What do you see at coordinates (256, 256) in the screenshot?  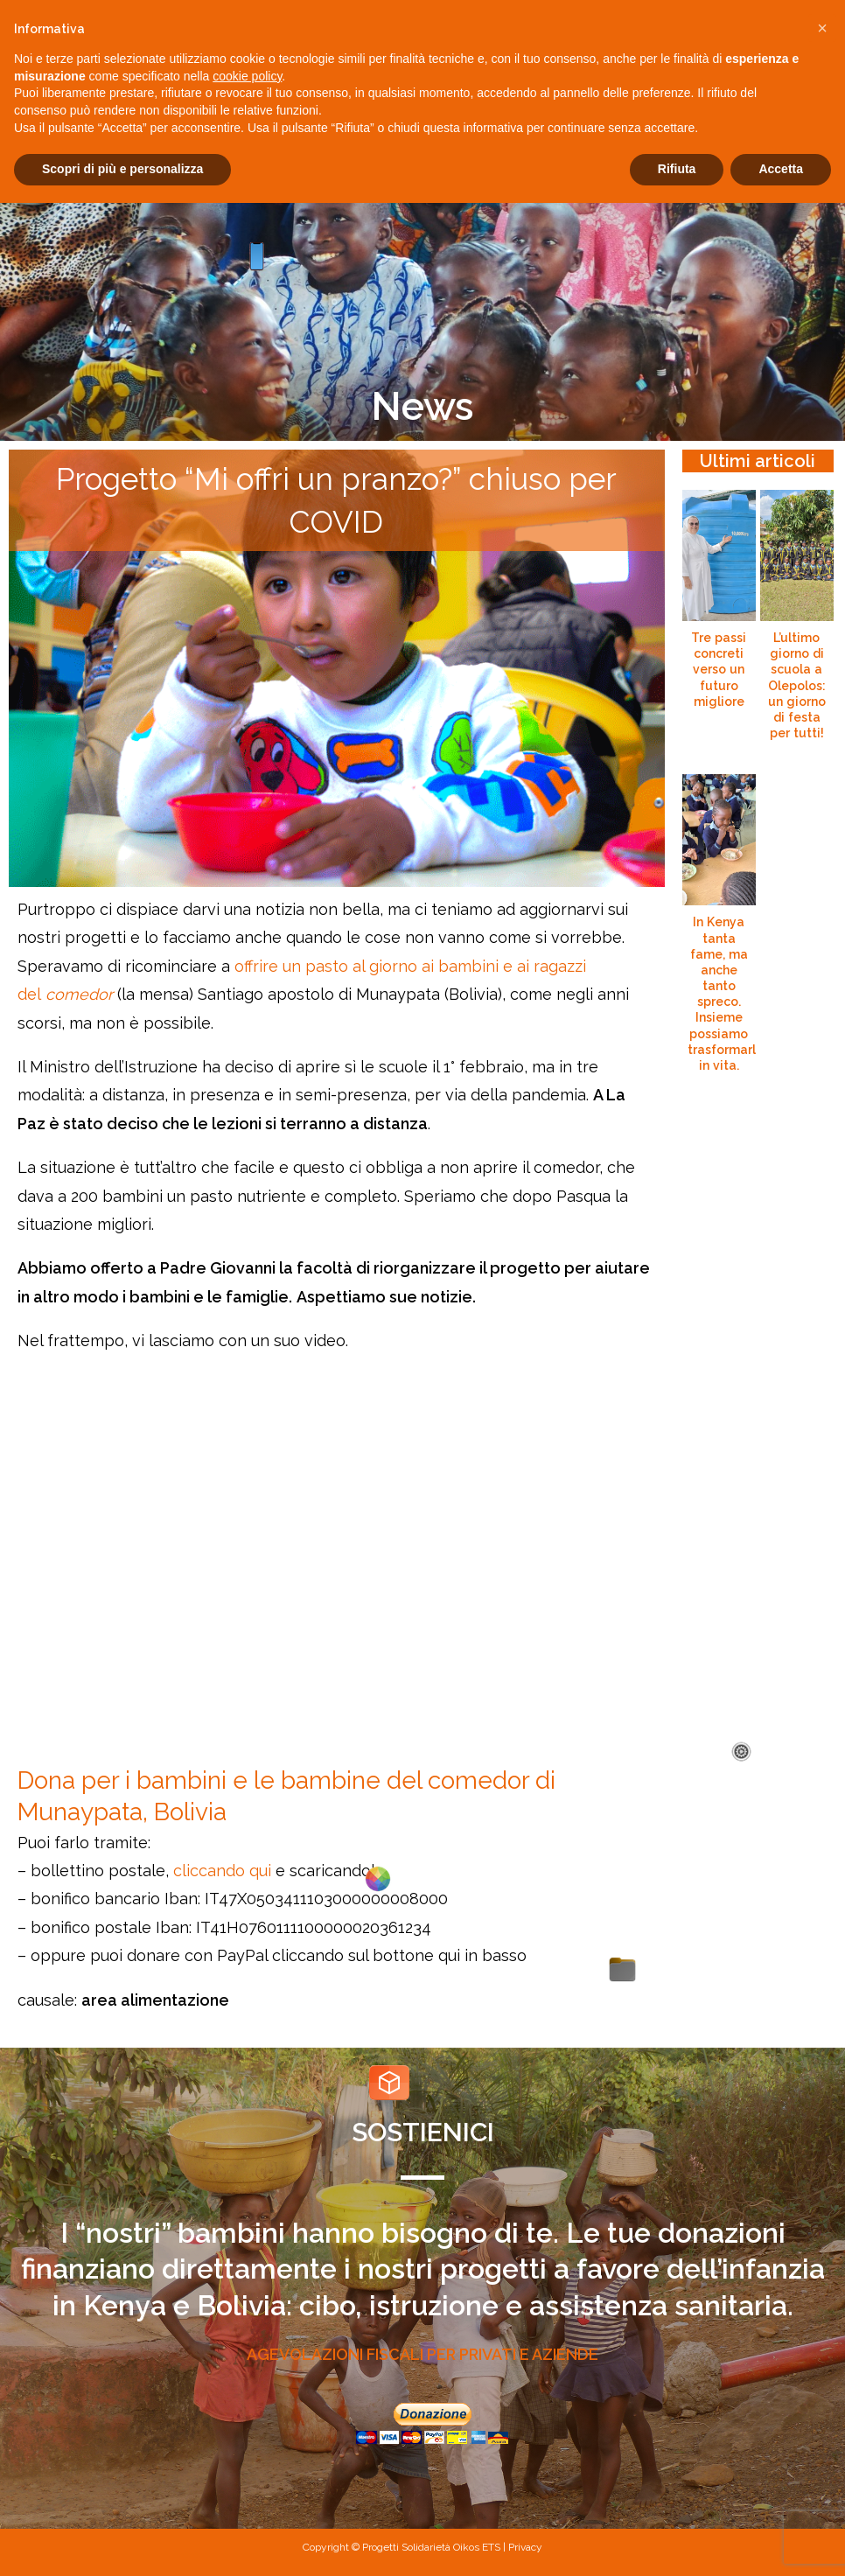 I see `iPhone 12 mini device icon` at bounding box center [256, 256].